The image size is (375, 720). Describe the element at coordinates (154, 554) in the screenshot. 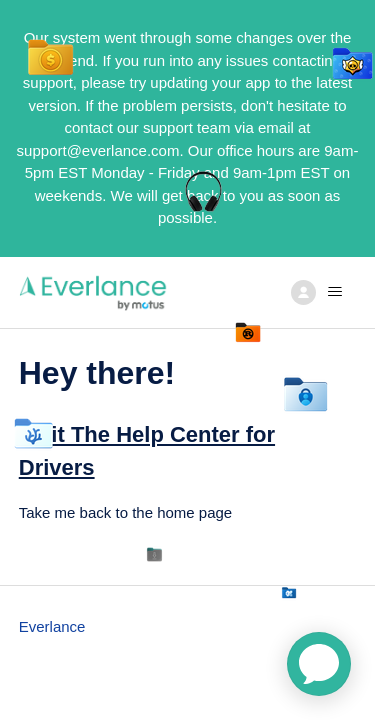

I see `open your downloads folder` at that location.